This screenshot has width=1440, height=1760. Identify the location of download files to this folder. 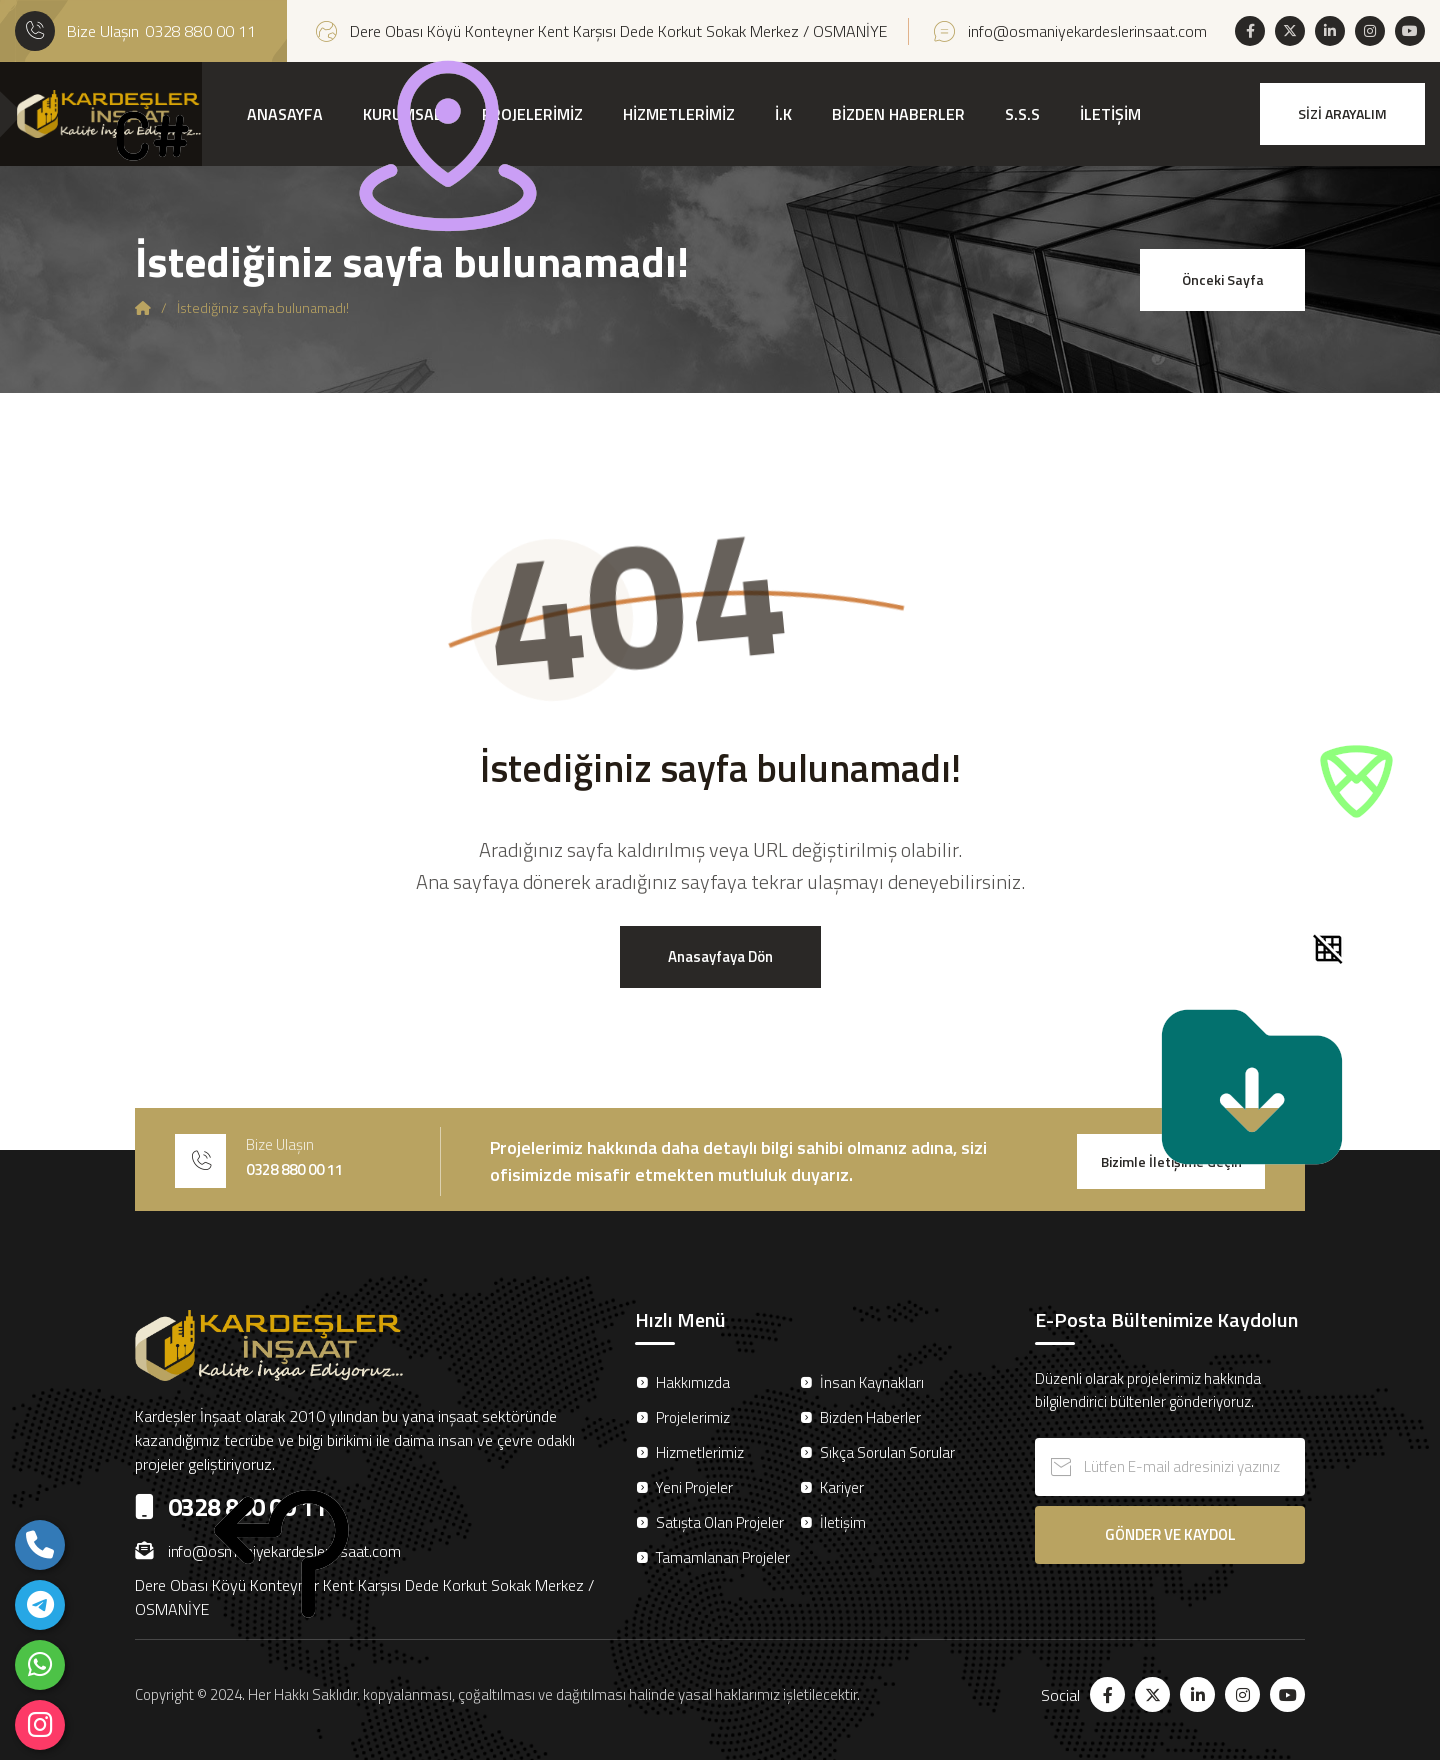
(1252, 1087).